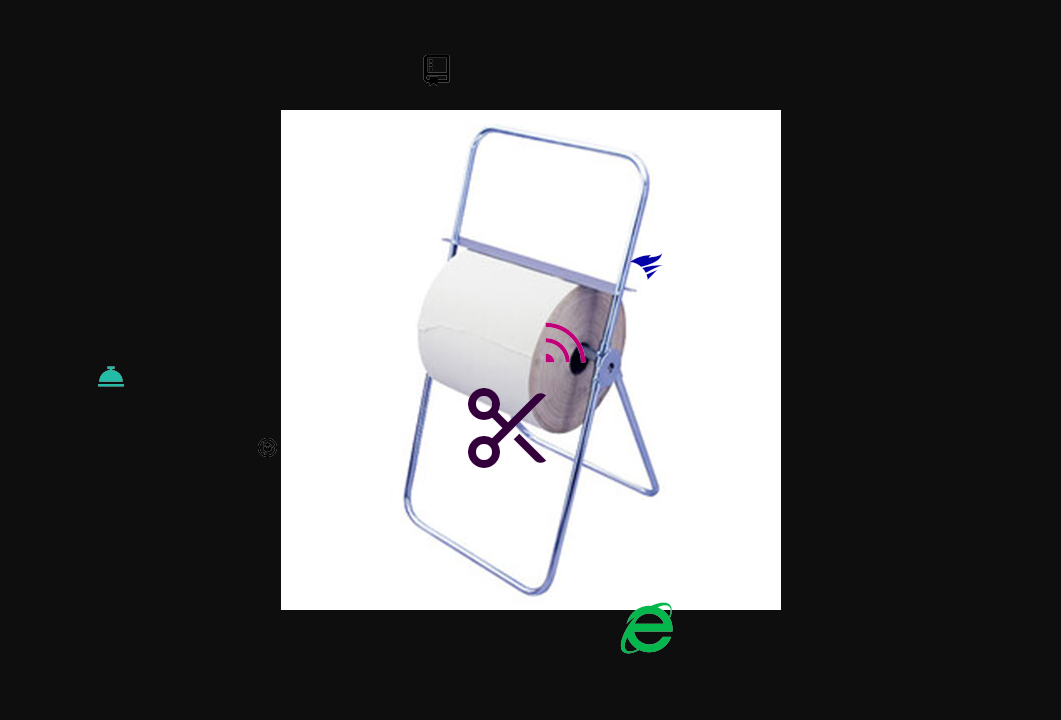 The image size is (1061, 720). Describe the element at coordinates (648, 629) in the screenshot. I see `open link in internet explorer` at that location.